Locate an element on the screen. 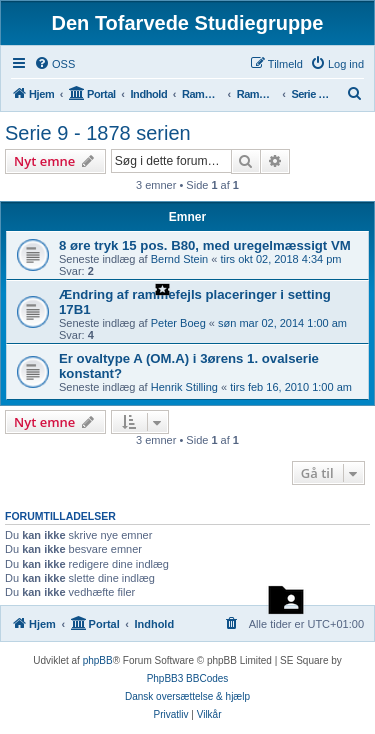  view nearby events or entertainment is located at coordinates (162, 289).